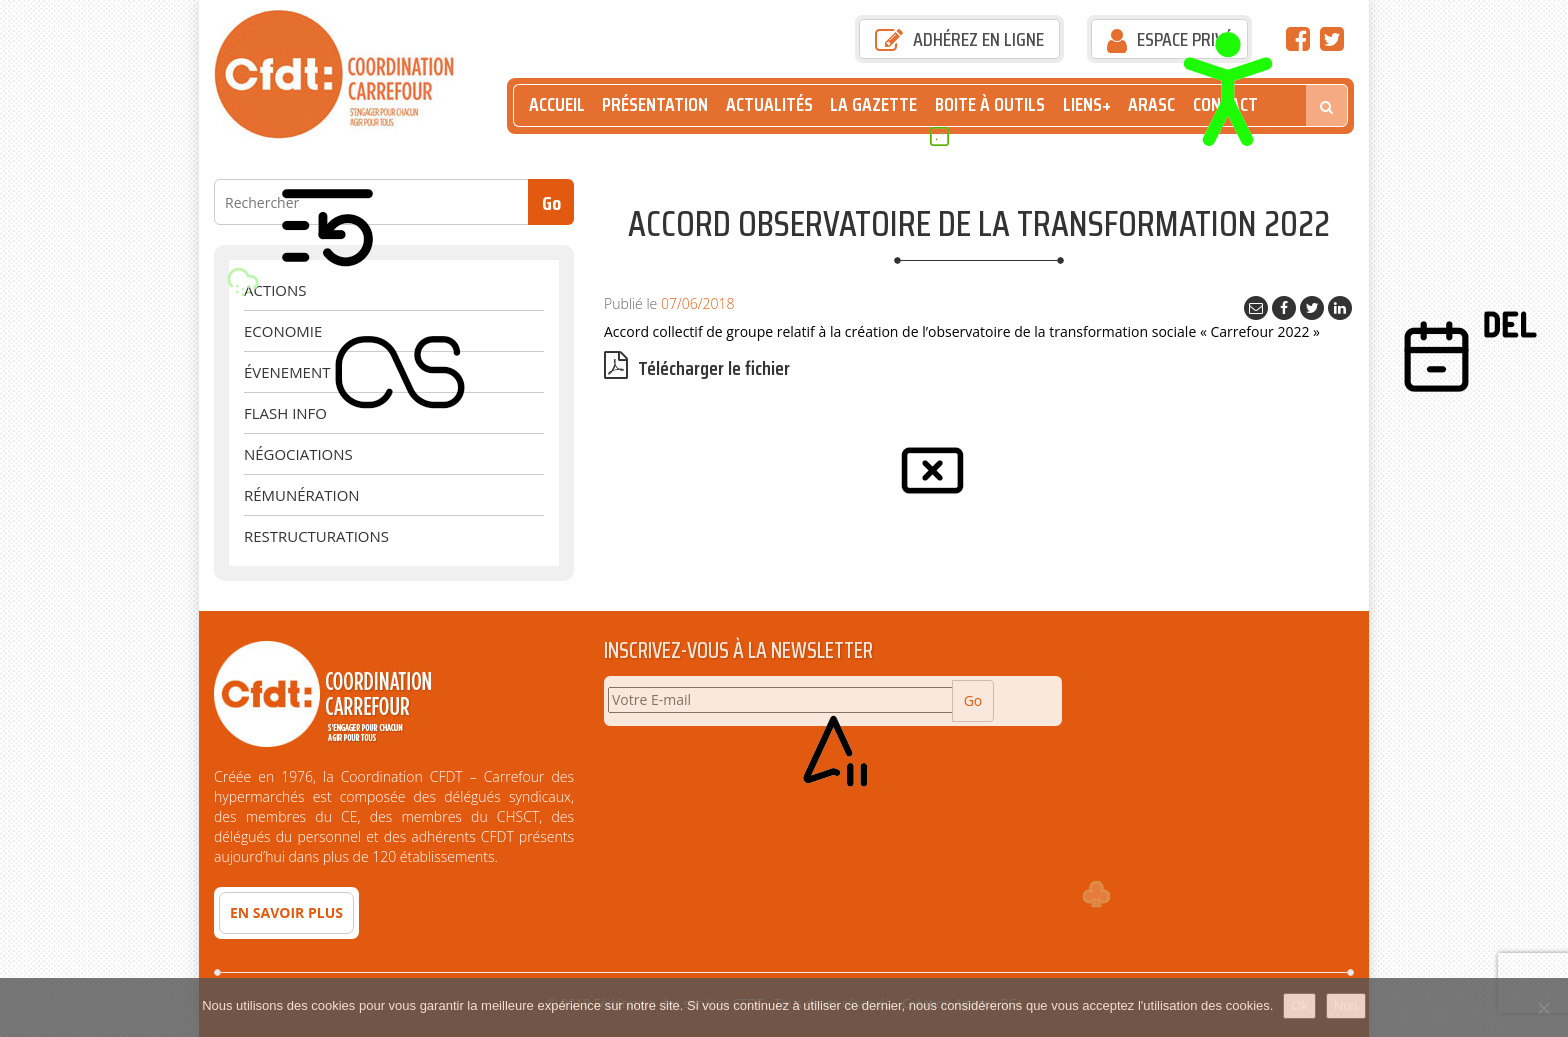 The width and height of the screenshot is (1568, 1037). What do you see at coordinates (243, 282) in the screenshot?
I see `indicates snowy weather conditions` at bounding box center [243, 282].